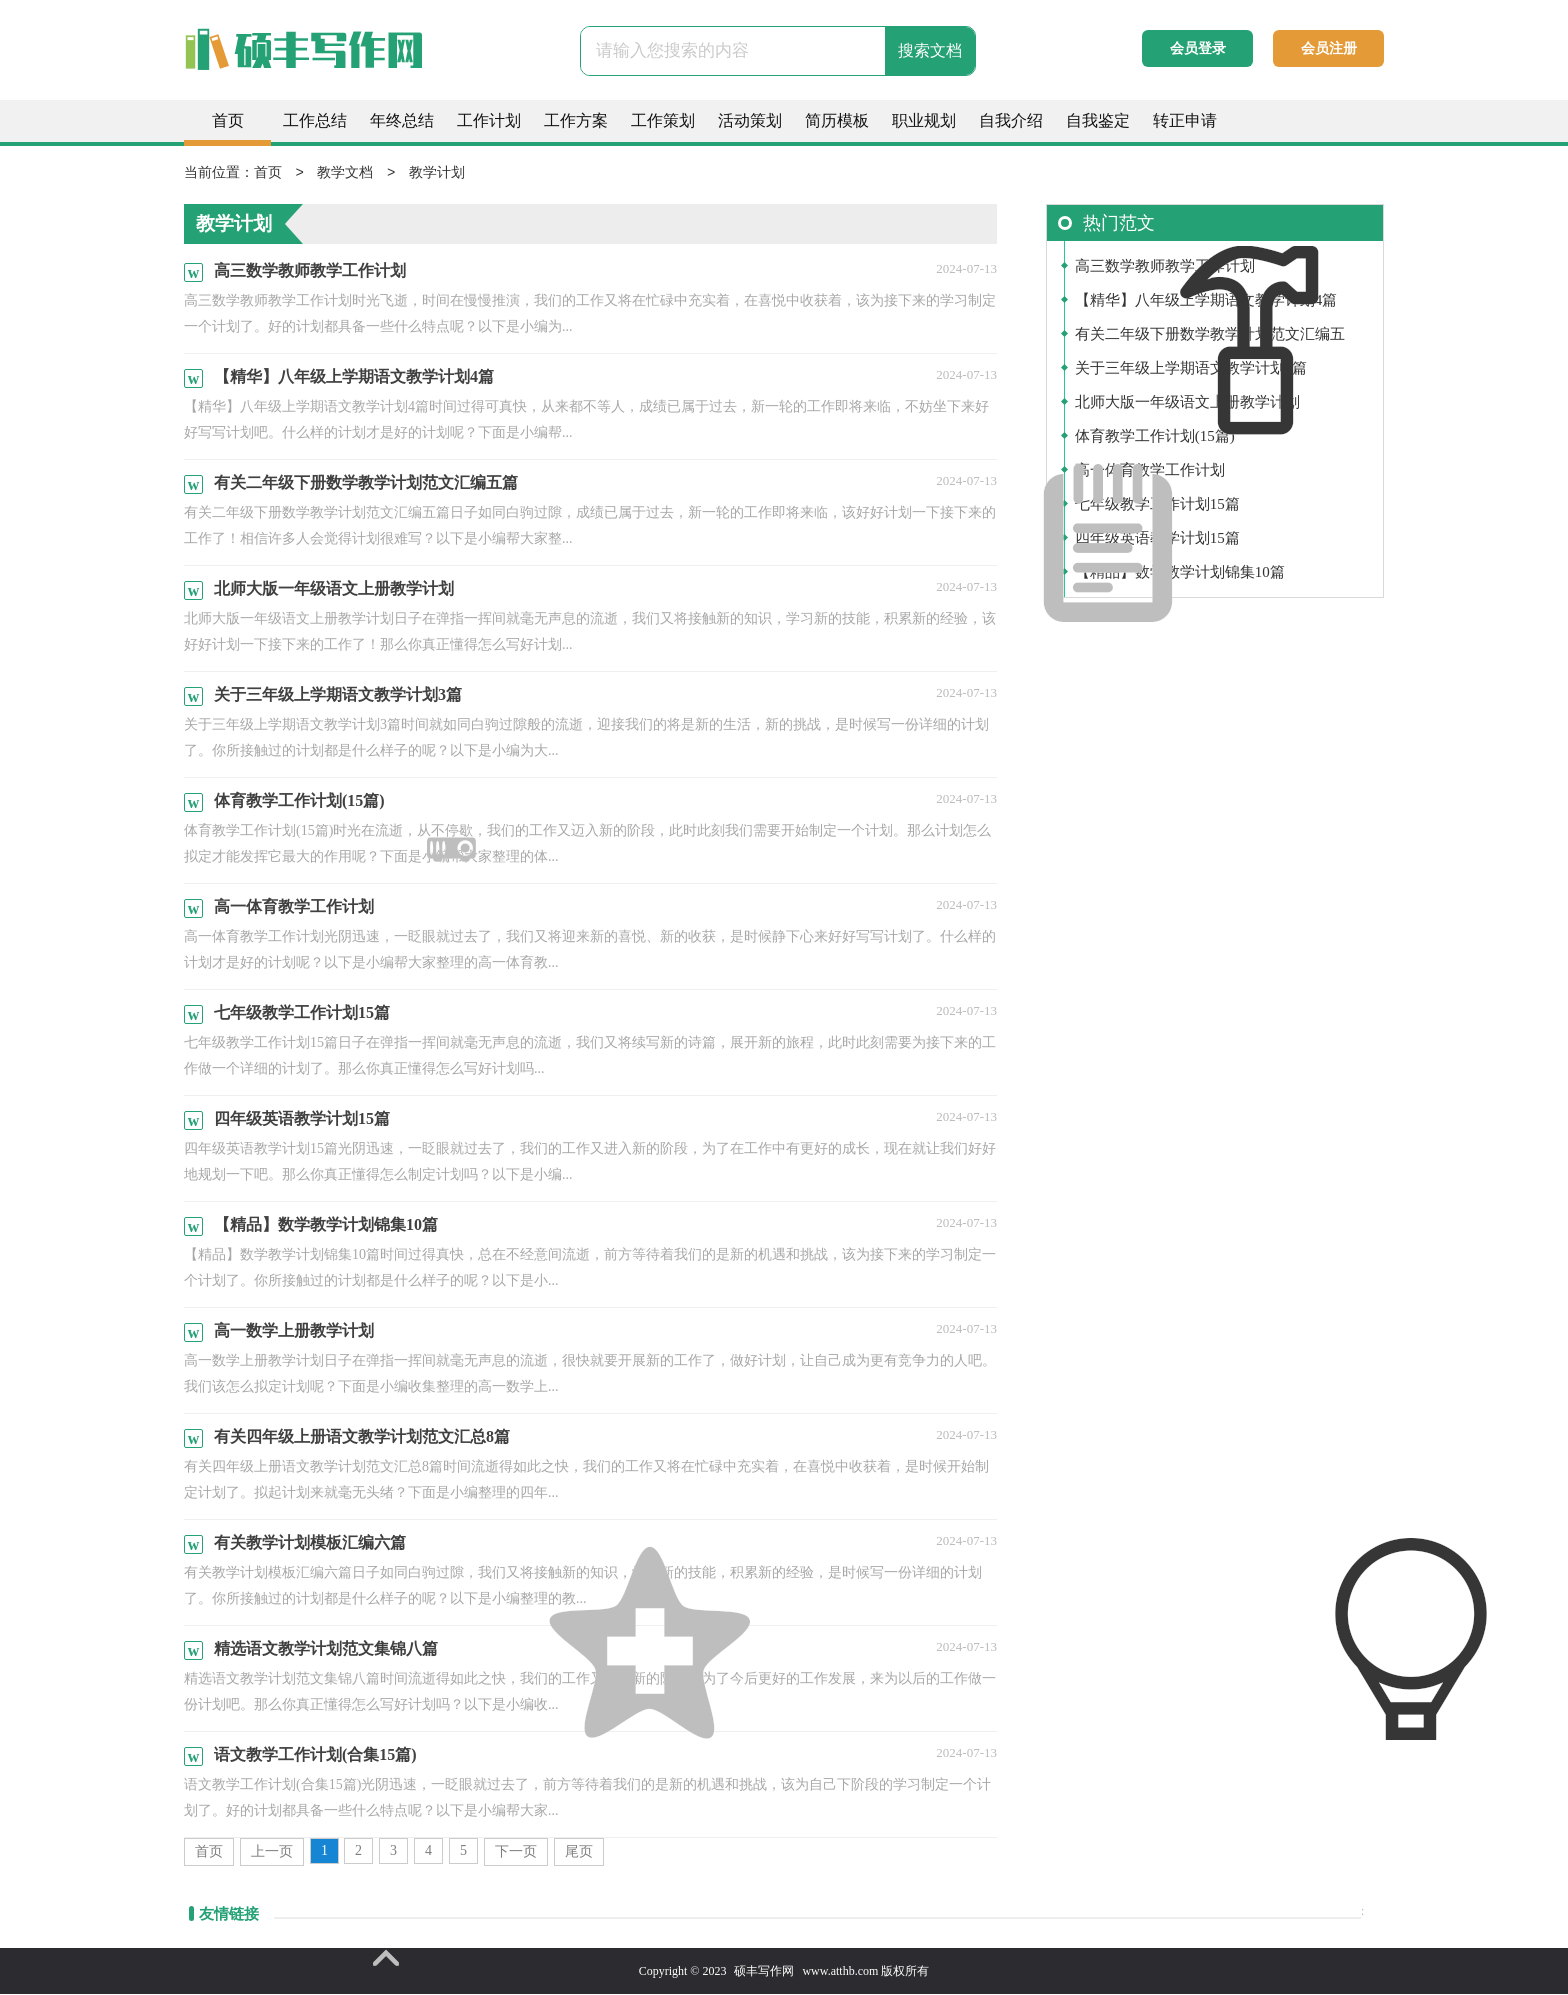 The image size is (1568, 1995). What do you see at coordinates (650, 1651) in the screenshot?
I see `add to favorites` at bounding box center [650, 1651].